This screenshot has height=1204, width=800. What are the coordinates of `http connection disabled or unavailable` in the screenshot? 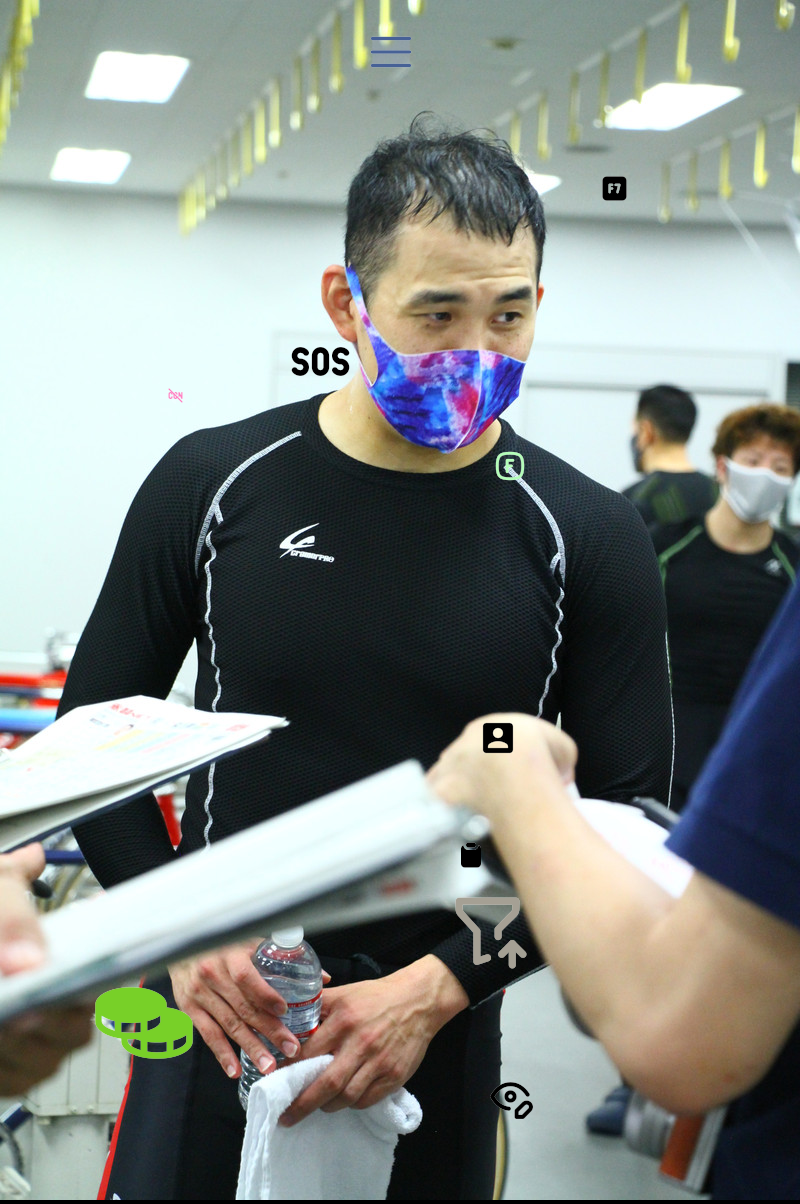 It's located at (175, 395).